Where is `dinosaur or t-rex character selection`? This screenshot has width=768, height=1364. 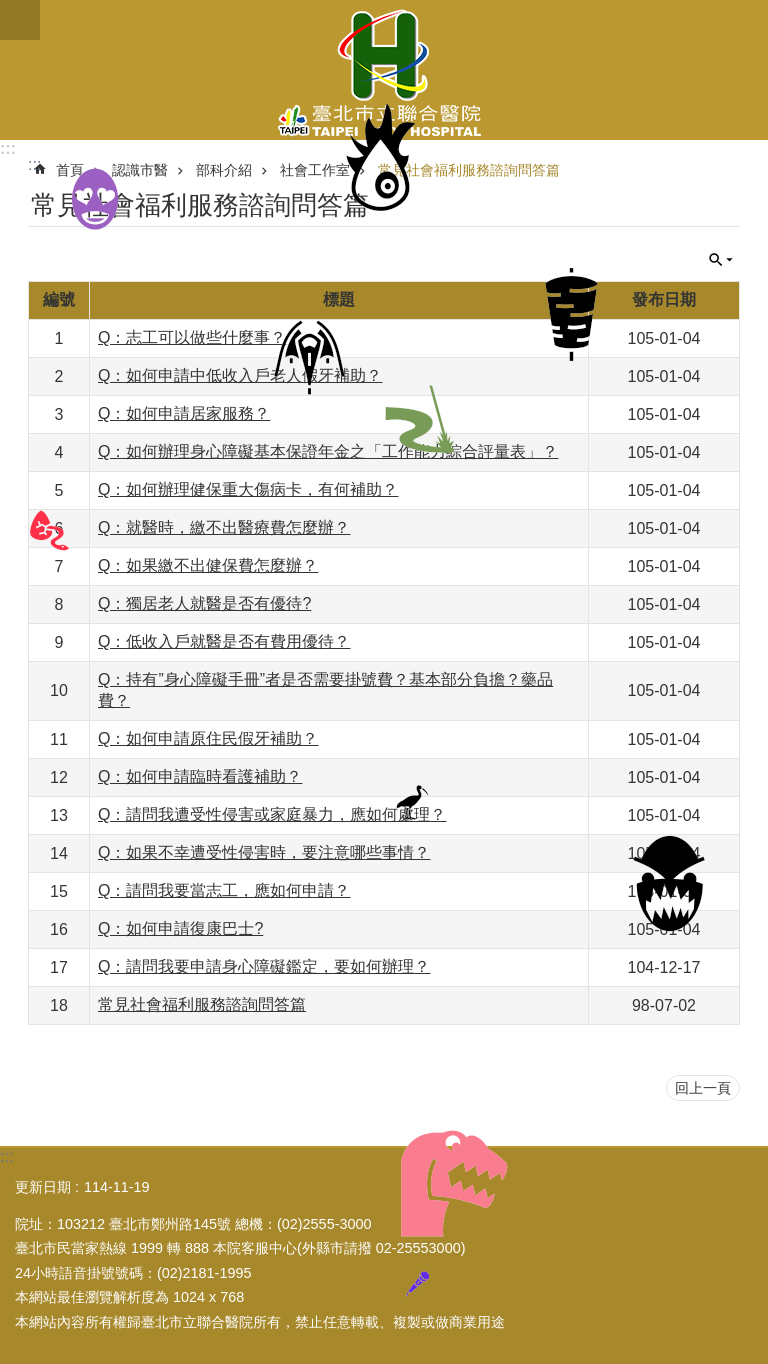
dinosaur or t-rex character selection is located at coordinates (454, 1183).